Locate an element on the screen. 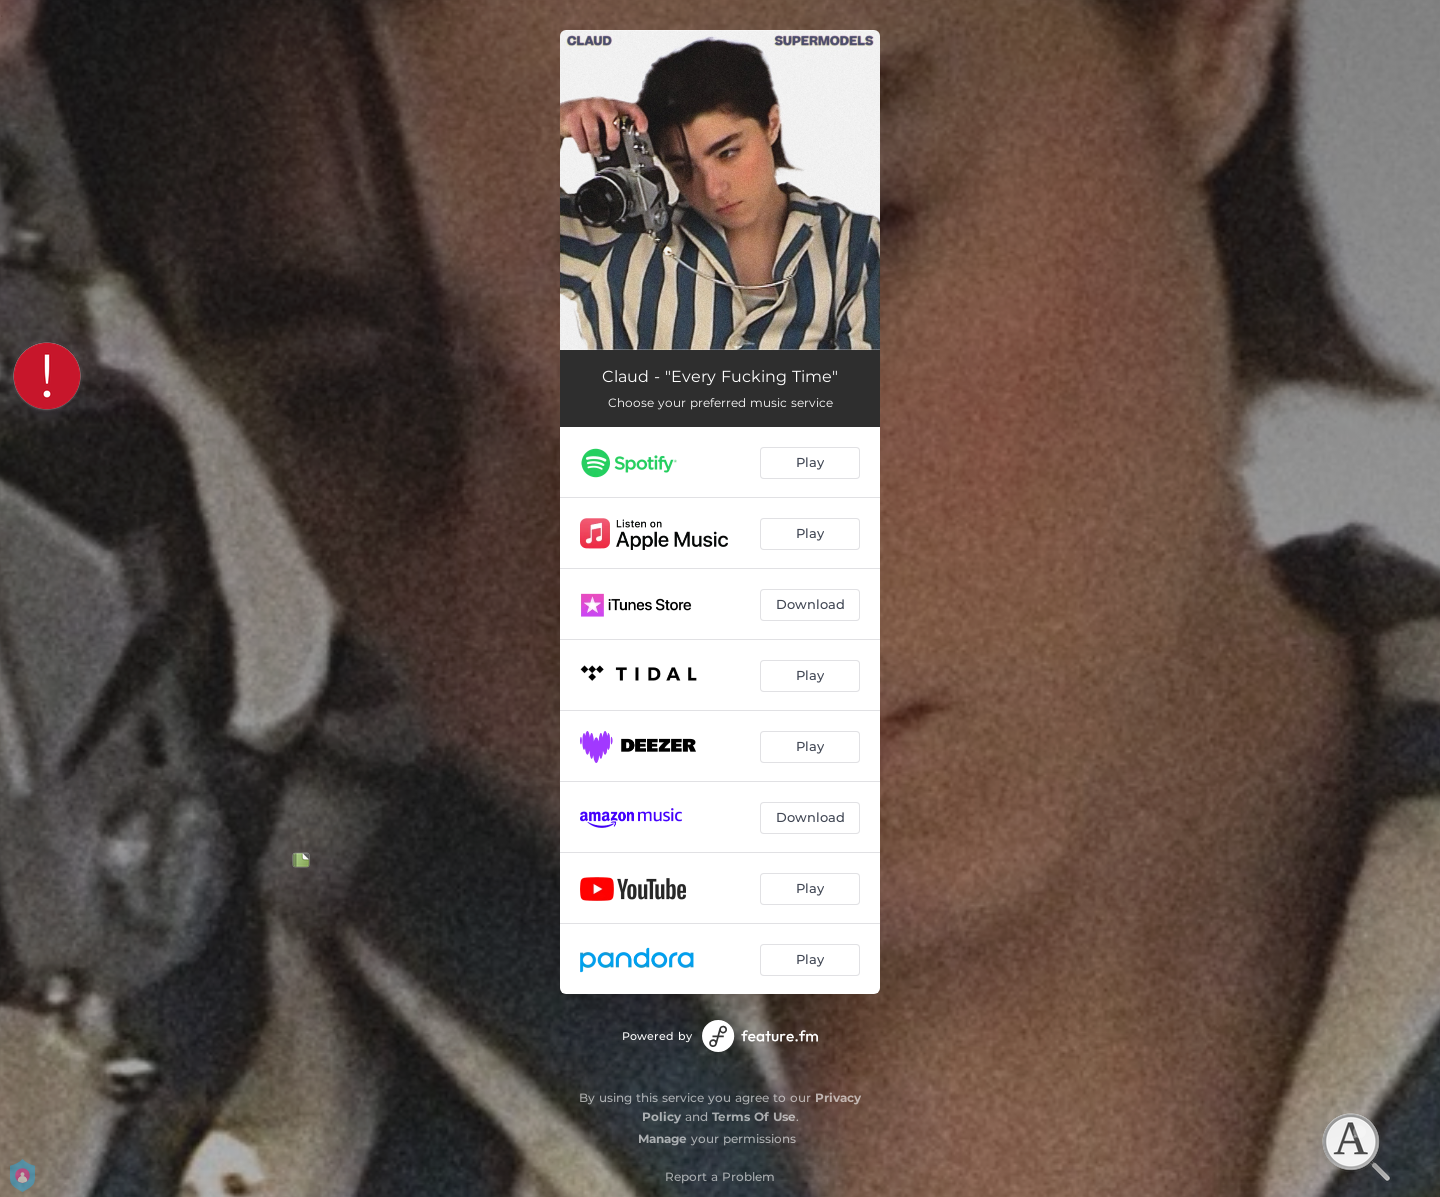 Image resolution: width=1440 pixels, height=1197 pixels. indicates a critical warning or error state is located at coordinates (47, 376).